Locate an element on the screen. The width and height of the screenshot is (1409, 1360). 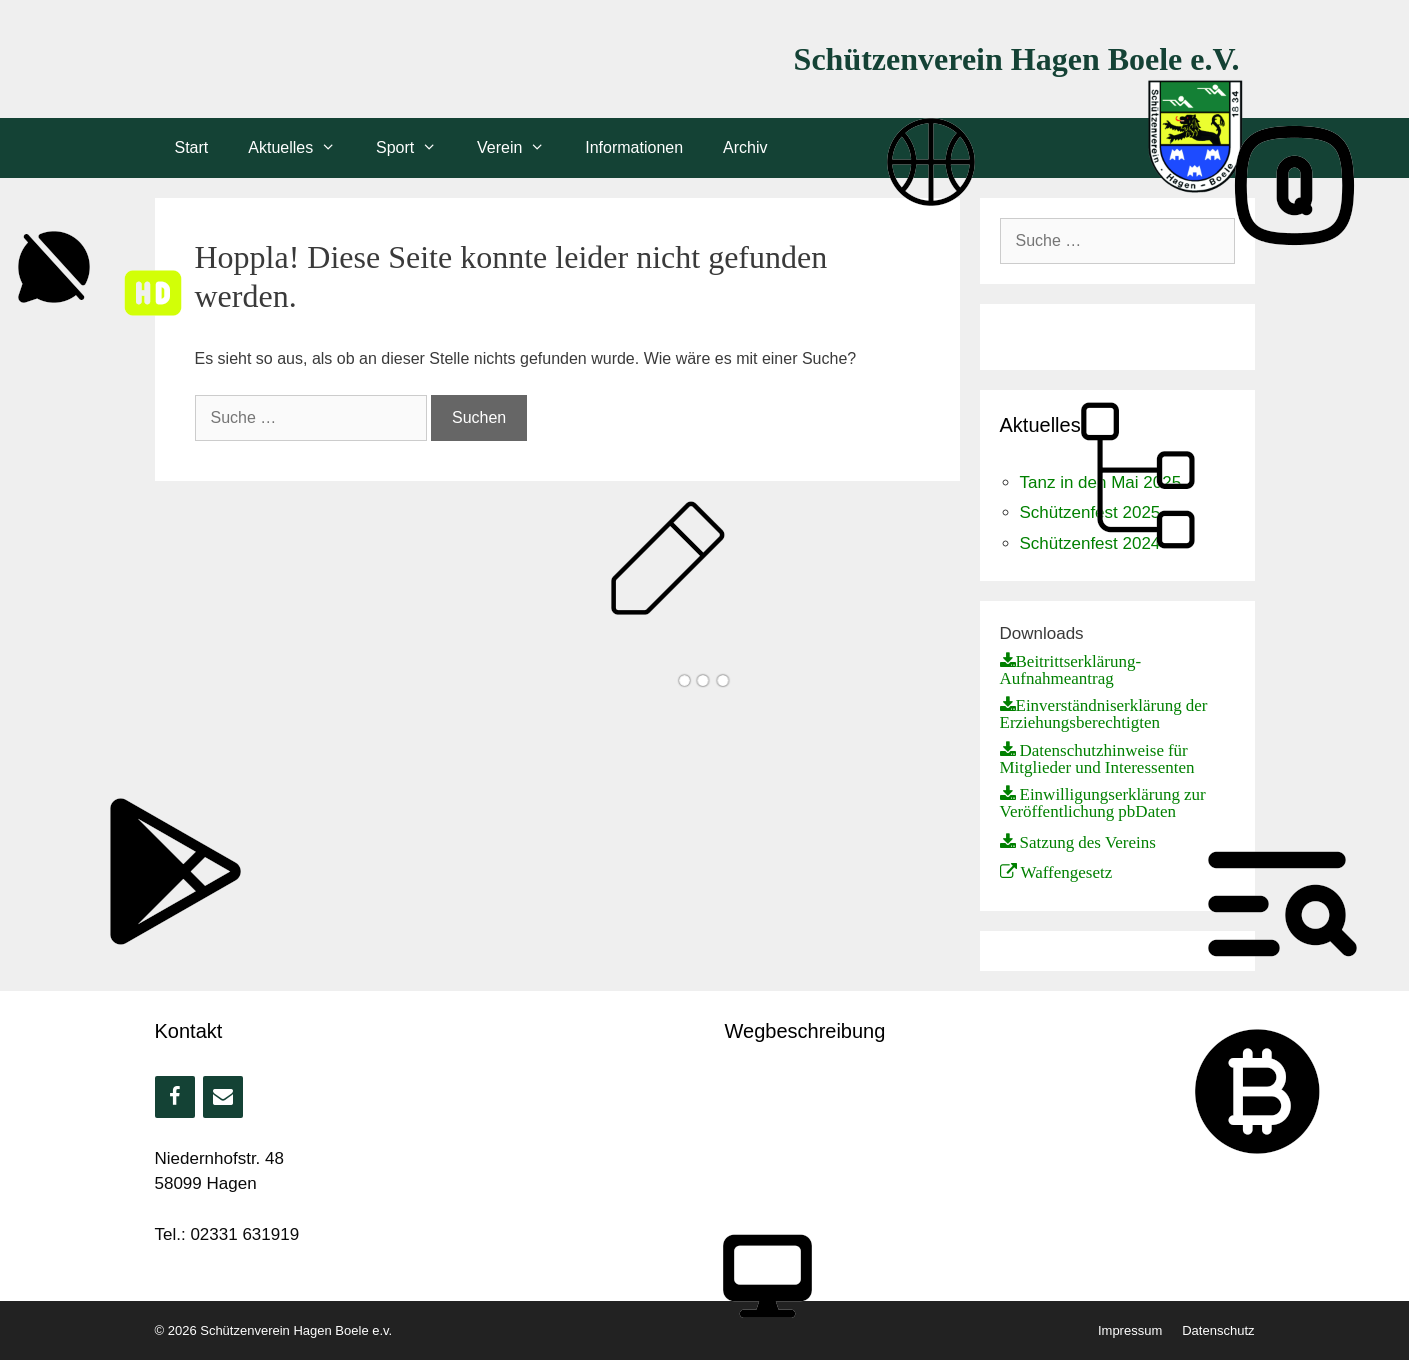
mute or disable chat notifications is located at coordinates (54, 267).